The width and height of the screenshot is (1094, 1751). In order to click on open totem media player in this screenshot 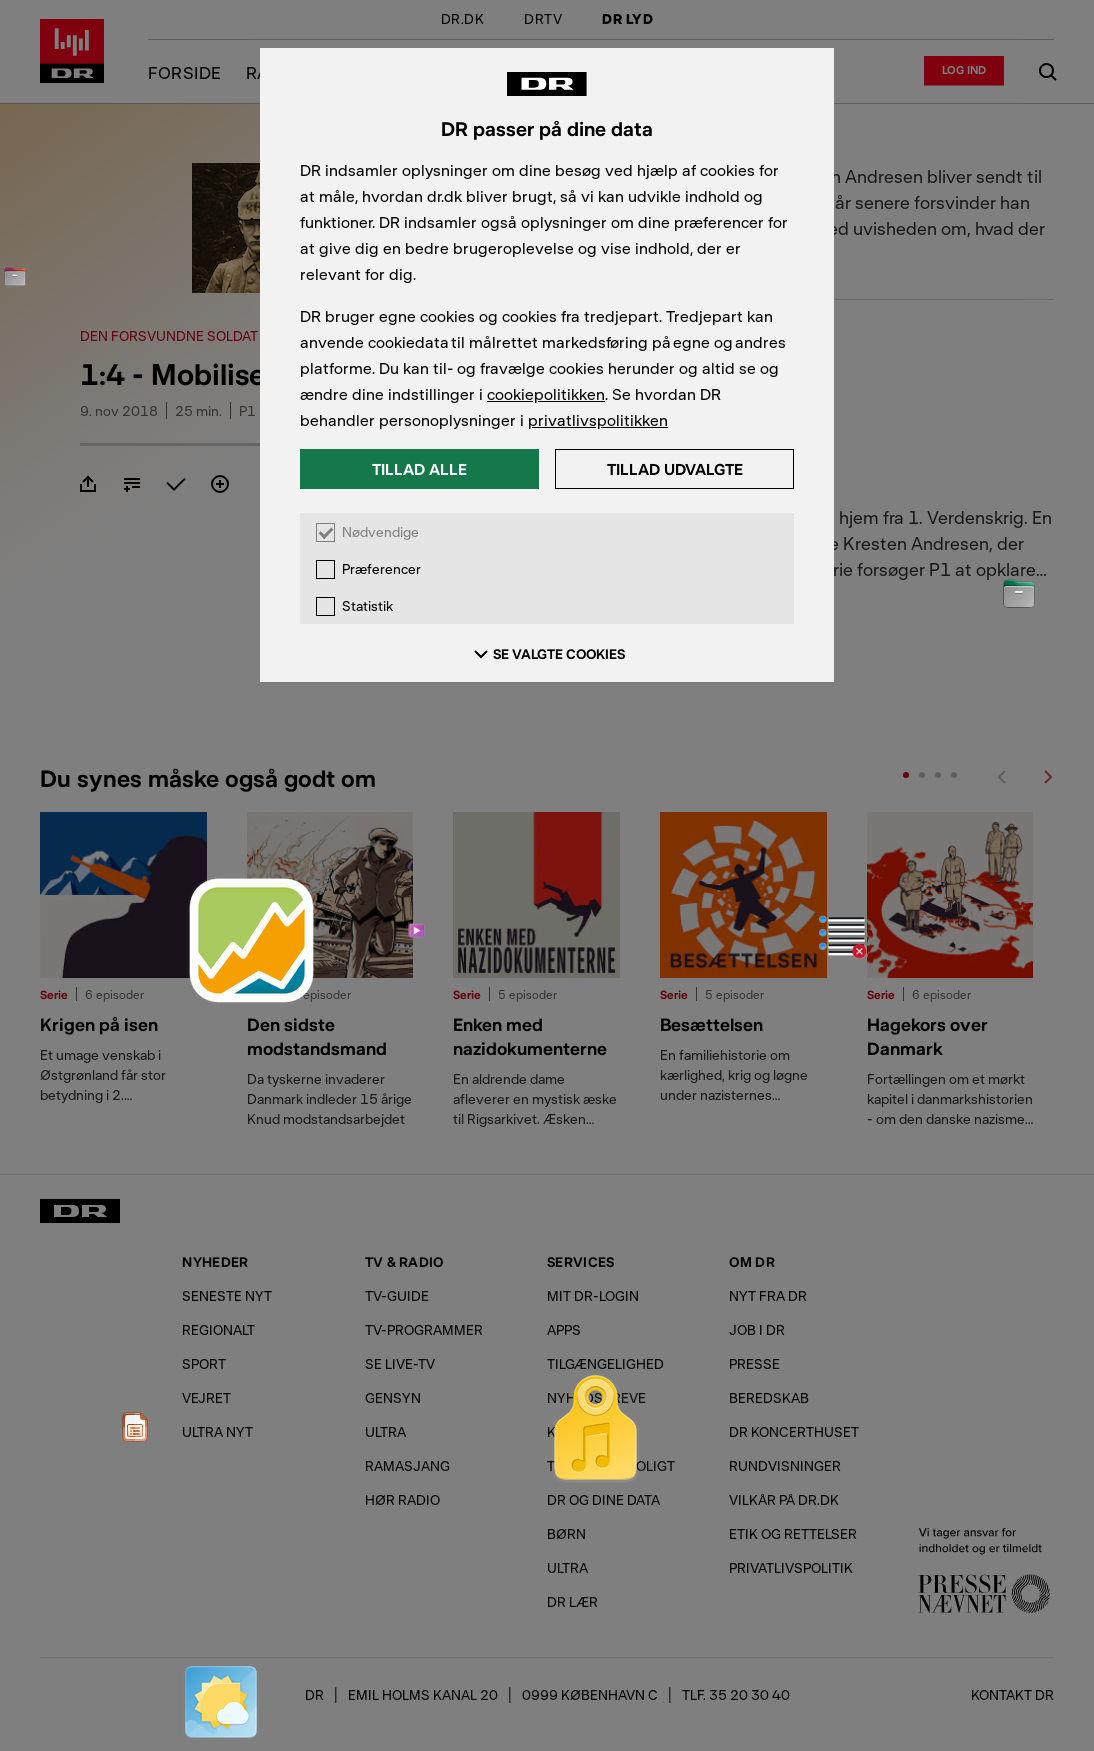, I will do `click(416, 930)`.